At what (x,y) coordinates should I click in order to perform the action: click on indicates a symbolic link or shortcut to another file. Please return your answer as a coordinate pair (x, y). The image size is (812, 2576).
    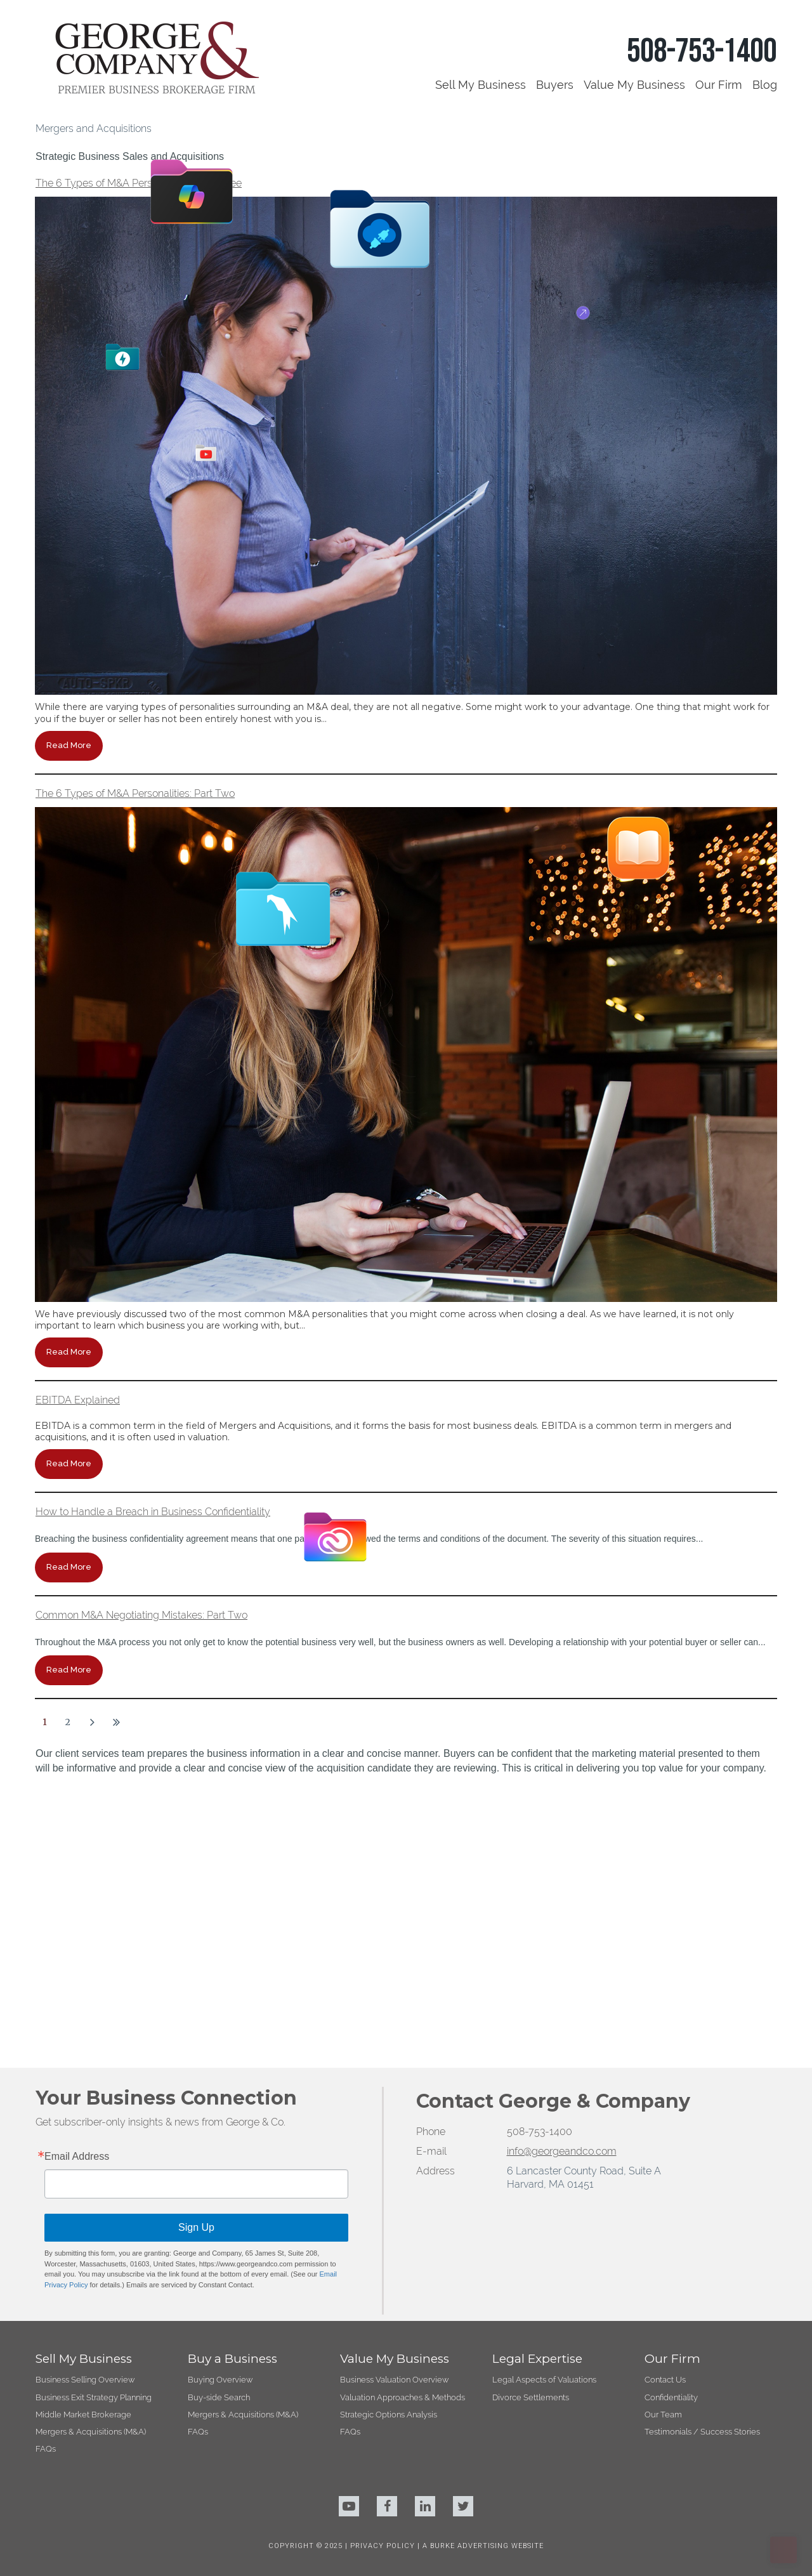
    Looking at the image, I should click on (583, 313).